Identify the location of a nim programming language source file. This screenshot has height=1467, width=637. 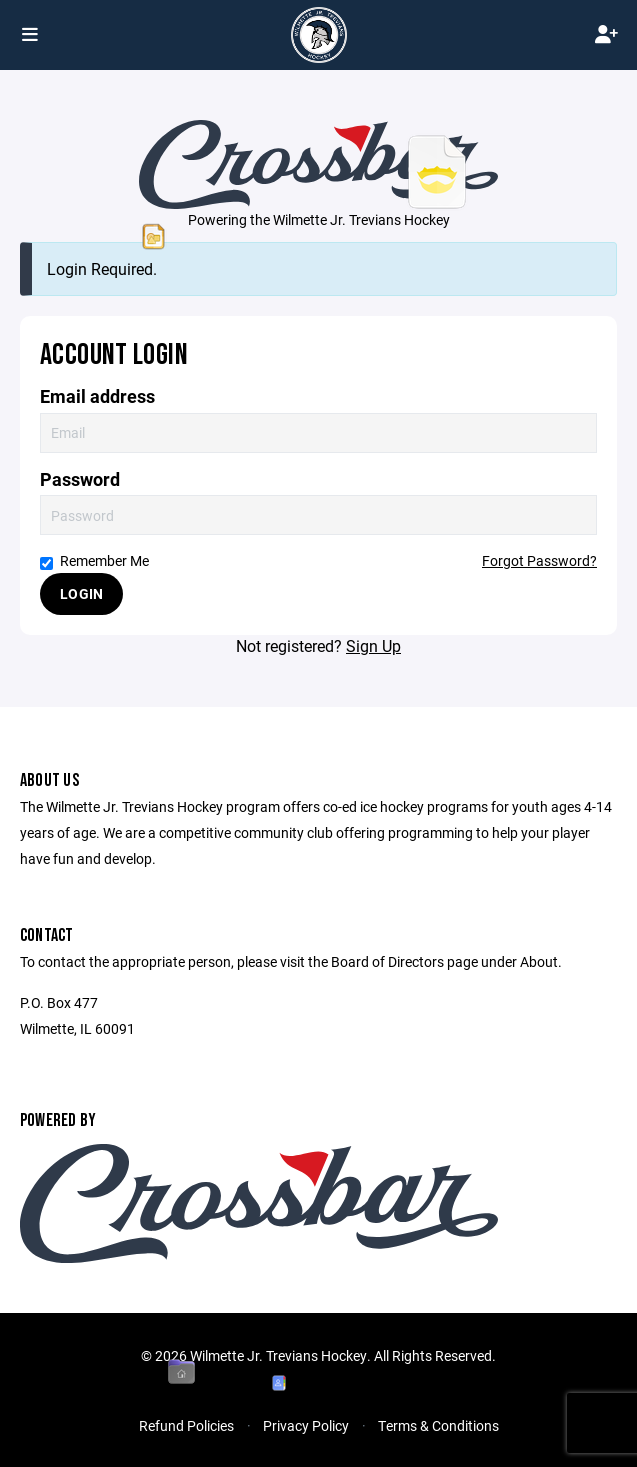
(437, 172).